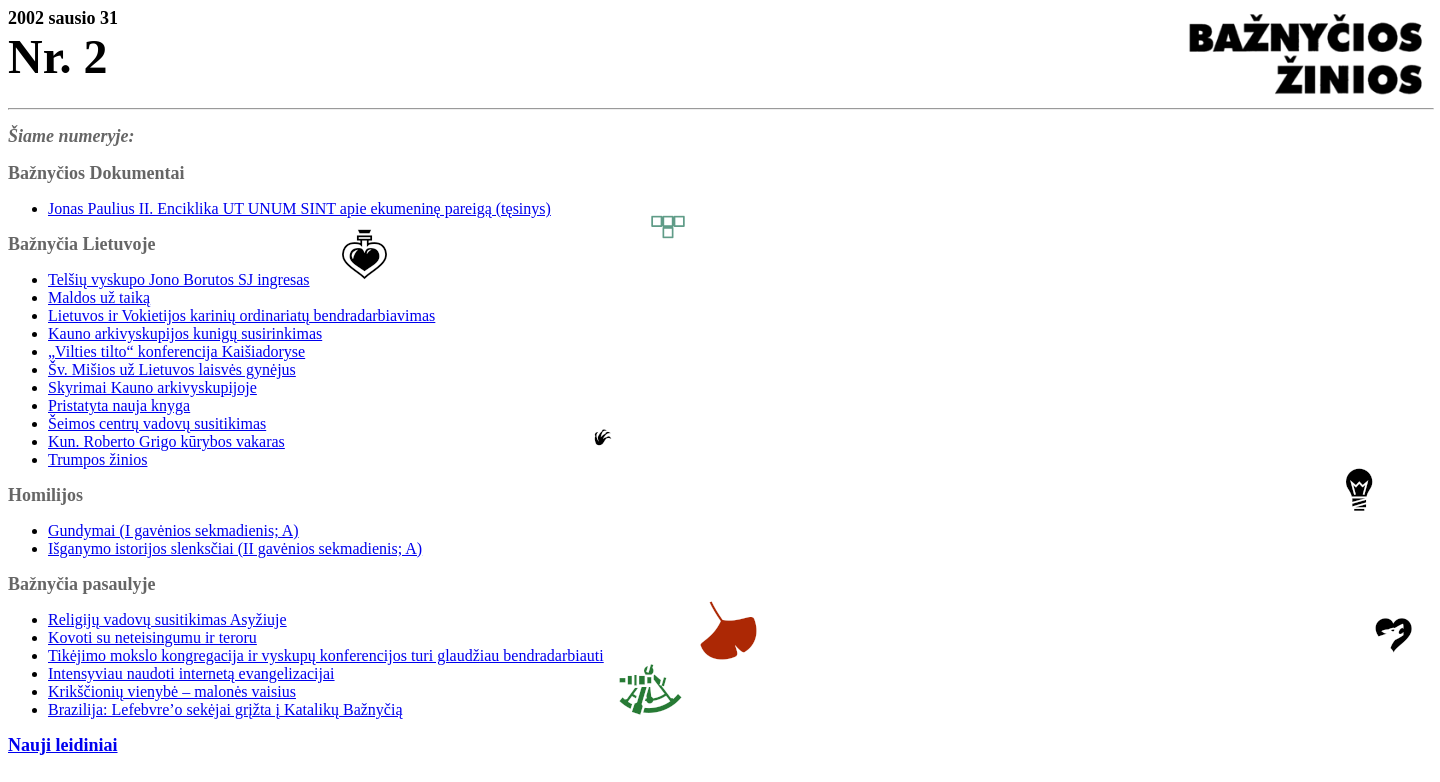 The image size is (1440, 782). Describe the element at coordinates (668, 227) in the screenshot. I see `place a t-shaped tetris block` at that location.